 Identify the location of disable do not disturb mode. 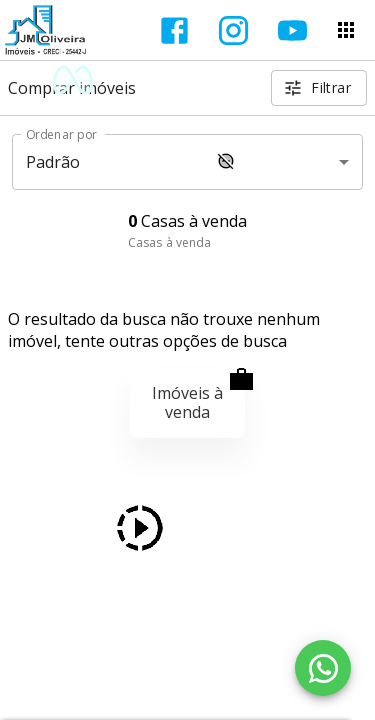
(226, 161).